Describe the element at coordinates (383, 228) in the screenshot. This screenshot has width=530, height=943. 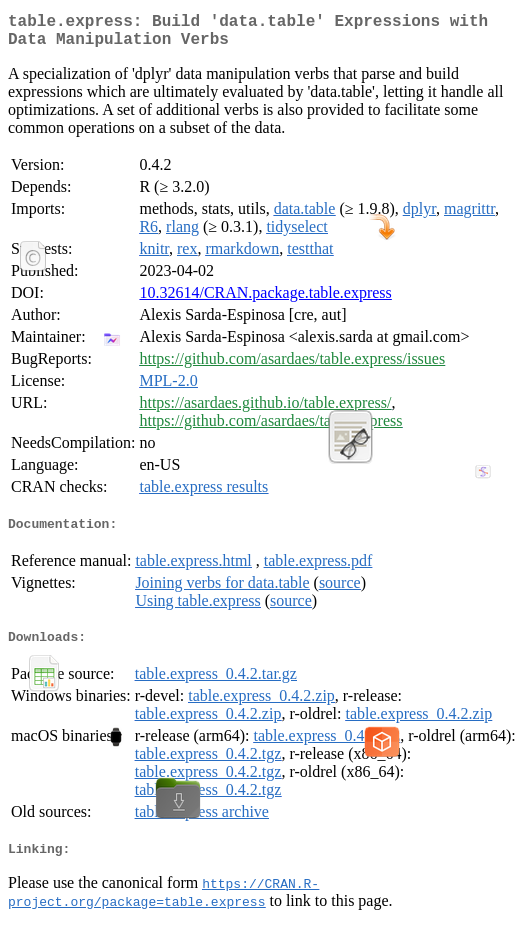
I see `rotate object clockwise` at that location.